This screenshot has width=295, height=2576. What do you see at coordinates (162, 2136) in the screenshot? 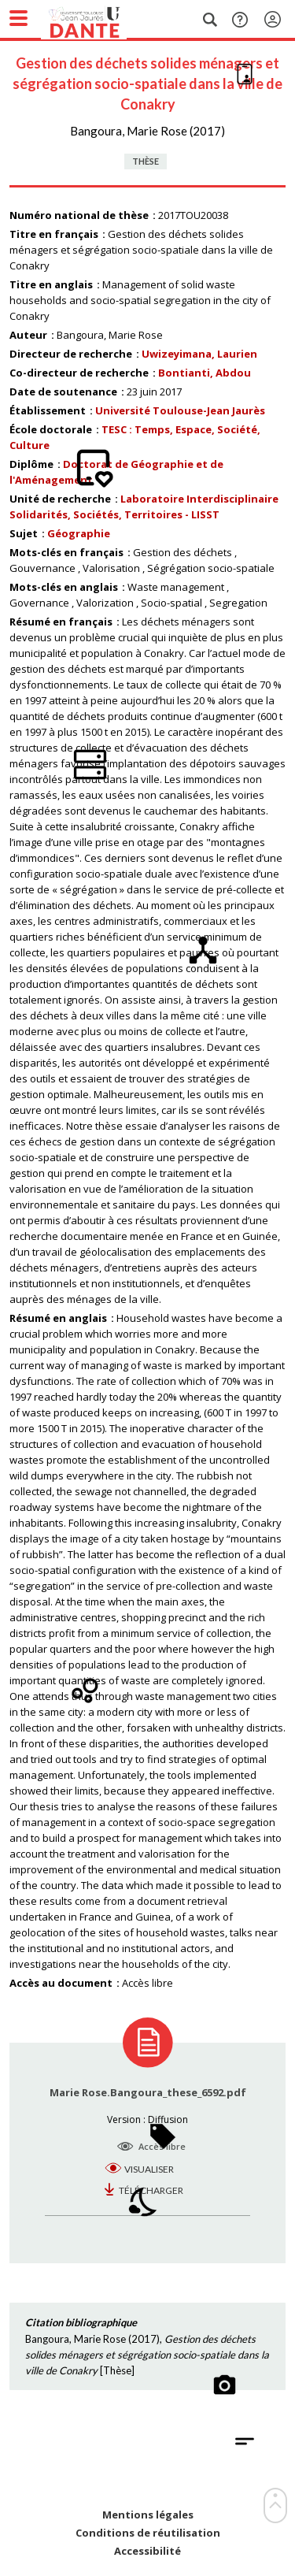
I see `add or view tags for an item` at bounding box center [162, 2136].